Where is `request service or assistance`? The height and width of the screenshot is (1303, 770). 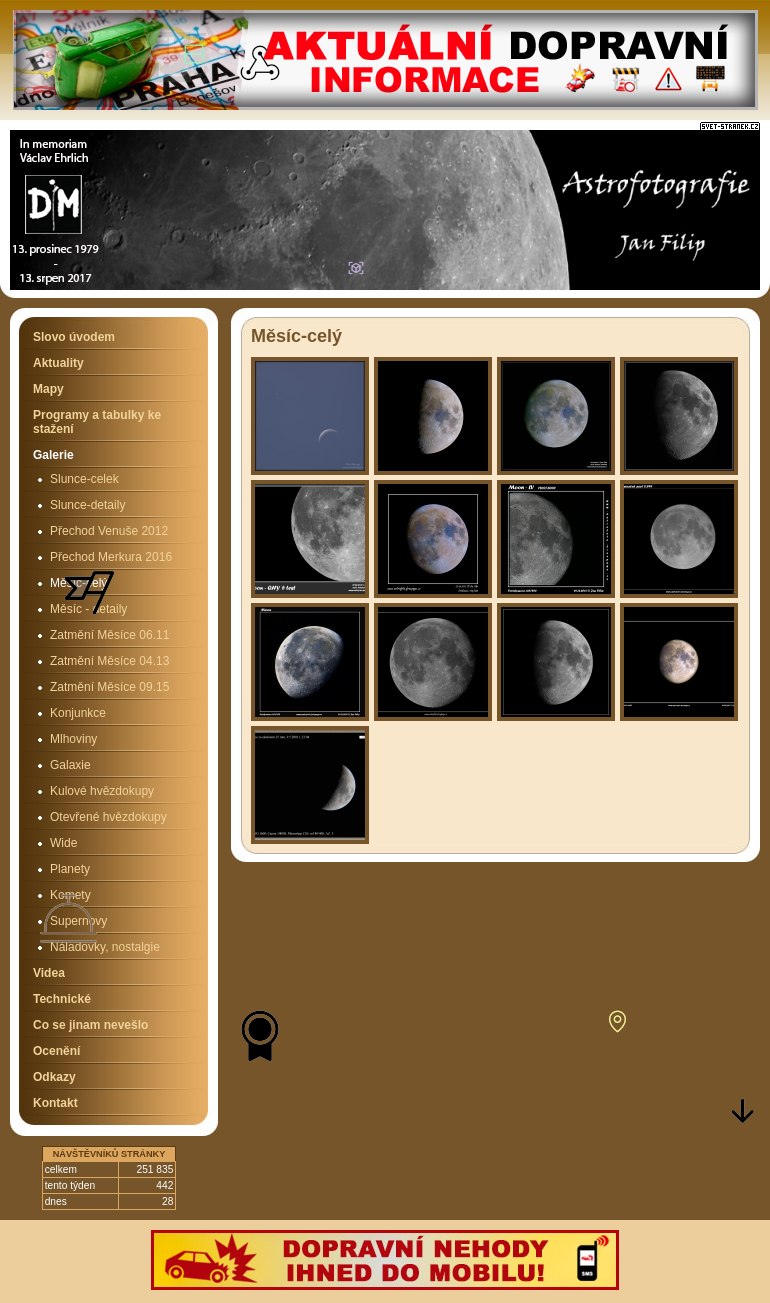 request service or assistance is located at coordinates (68, 920).